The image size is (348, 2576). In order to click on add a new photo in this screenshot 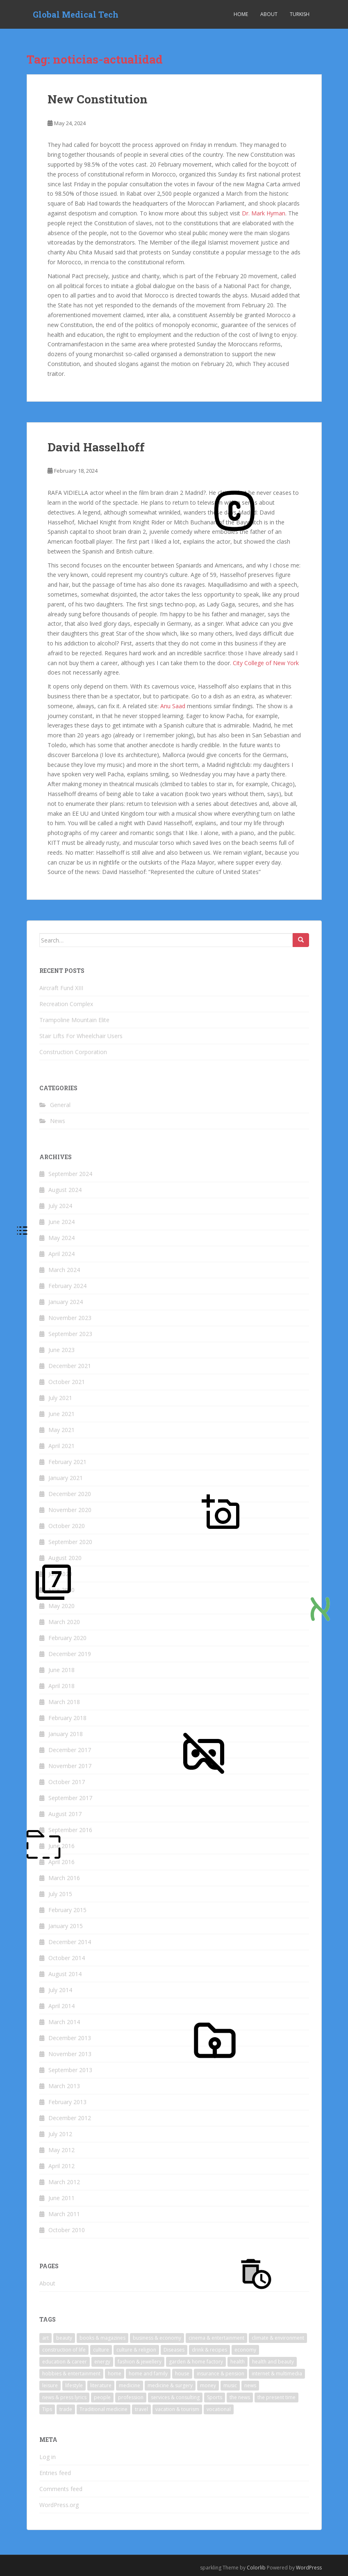, I will do `click(221, 1512)`.